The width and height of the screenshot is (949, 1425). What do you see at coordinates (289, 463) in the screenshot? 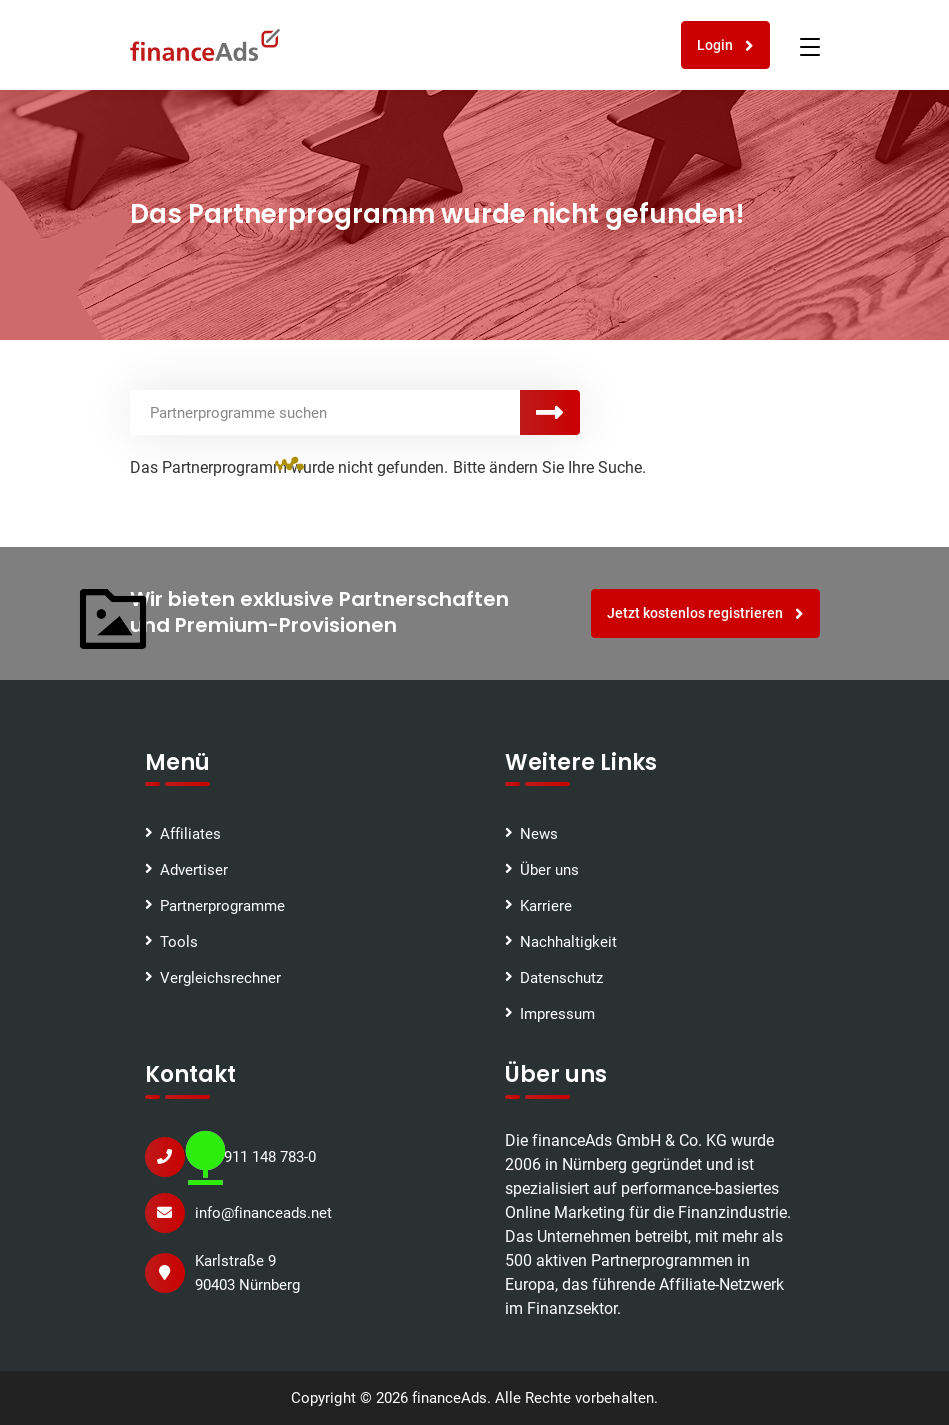
I see `Sony Walkman brand logo` at bounding box center [289, 463].